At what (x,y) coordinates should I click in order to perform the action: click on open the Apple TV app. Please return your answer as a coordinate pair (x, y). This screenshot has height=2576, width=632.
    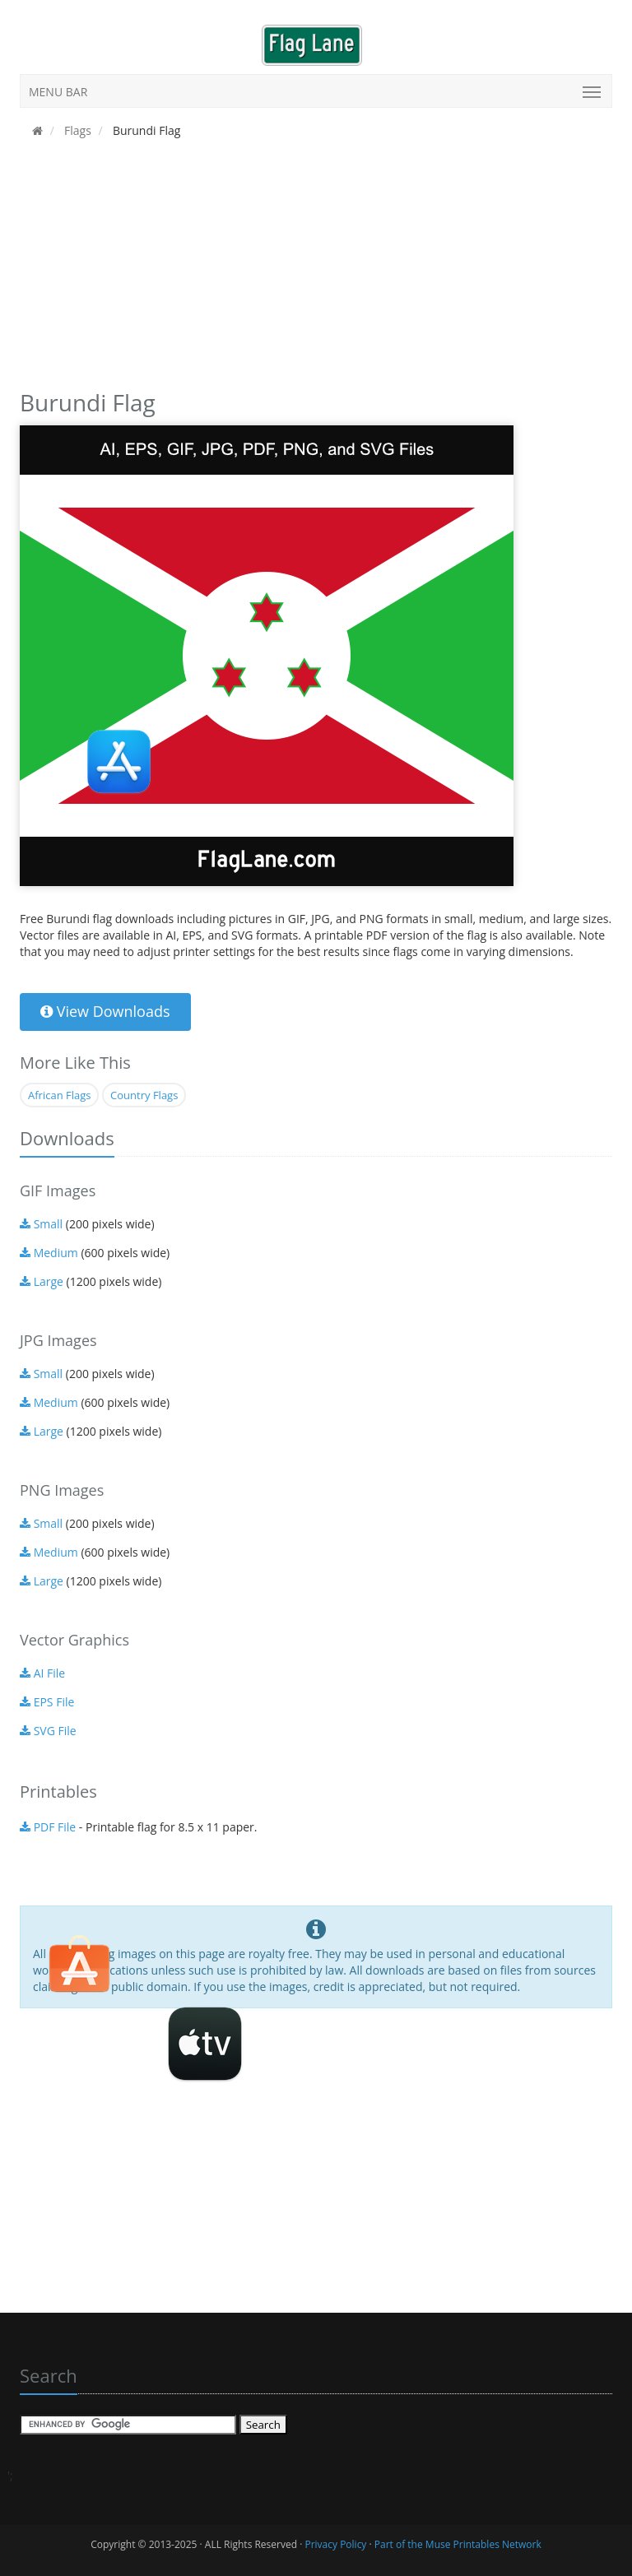
    Looking at the image, I should click on (205, 2044).